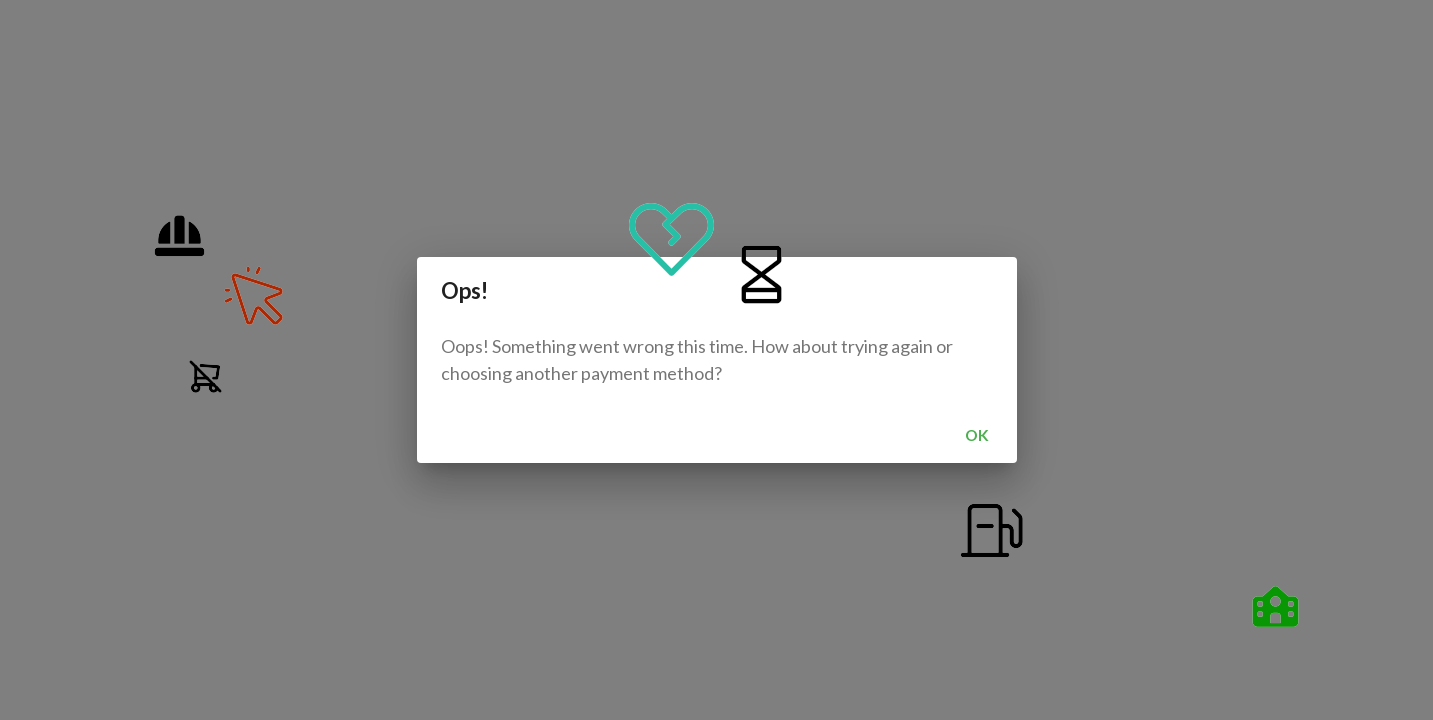  What do you see at coordinates (257, 299) in the screenshot?
I see `click or tap to interact` at bounding box center [257, 299].